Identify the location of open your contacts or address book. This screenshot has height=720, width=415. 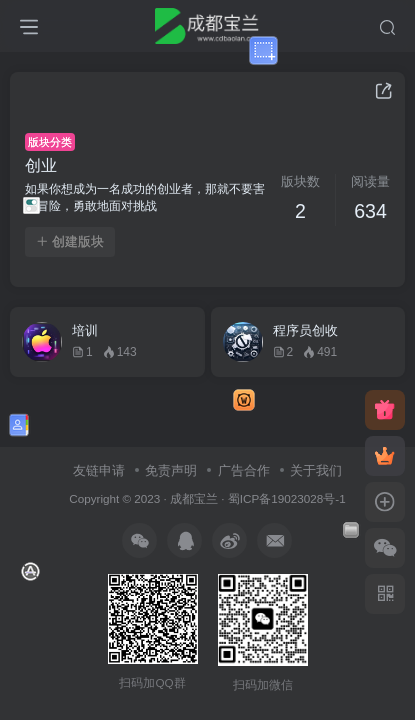
(19, 425).